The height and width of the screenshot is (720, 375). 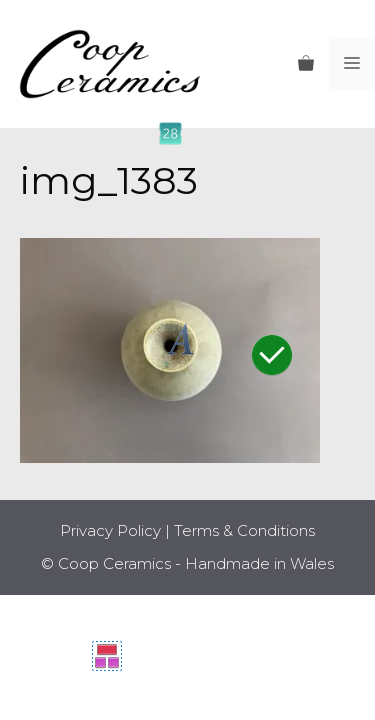 I want to click on open the calendar app, so click(x=170, y=133).